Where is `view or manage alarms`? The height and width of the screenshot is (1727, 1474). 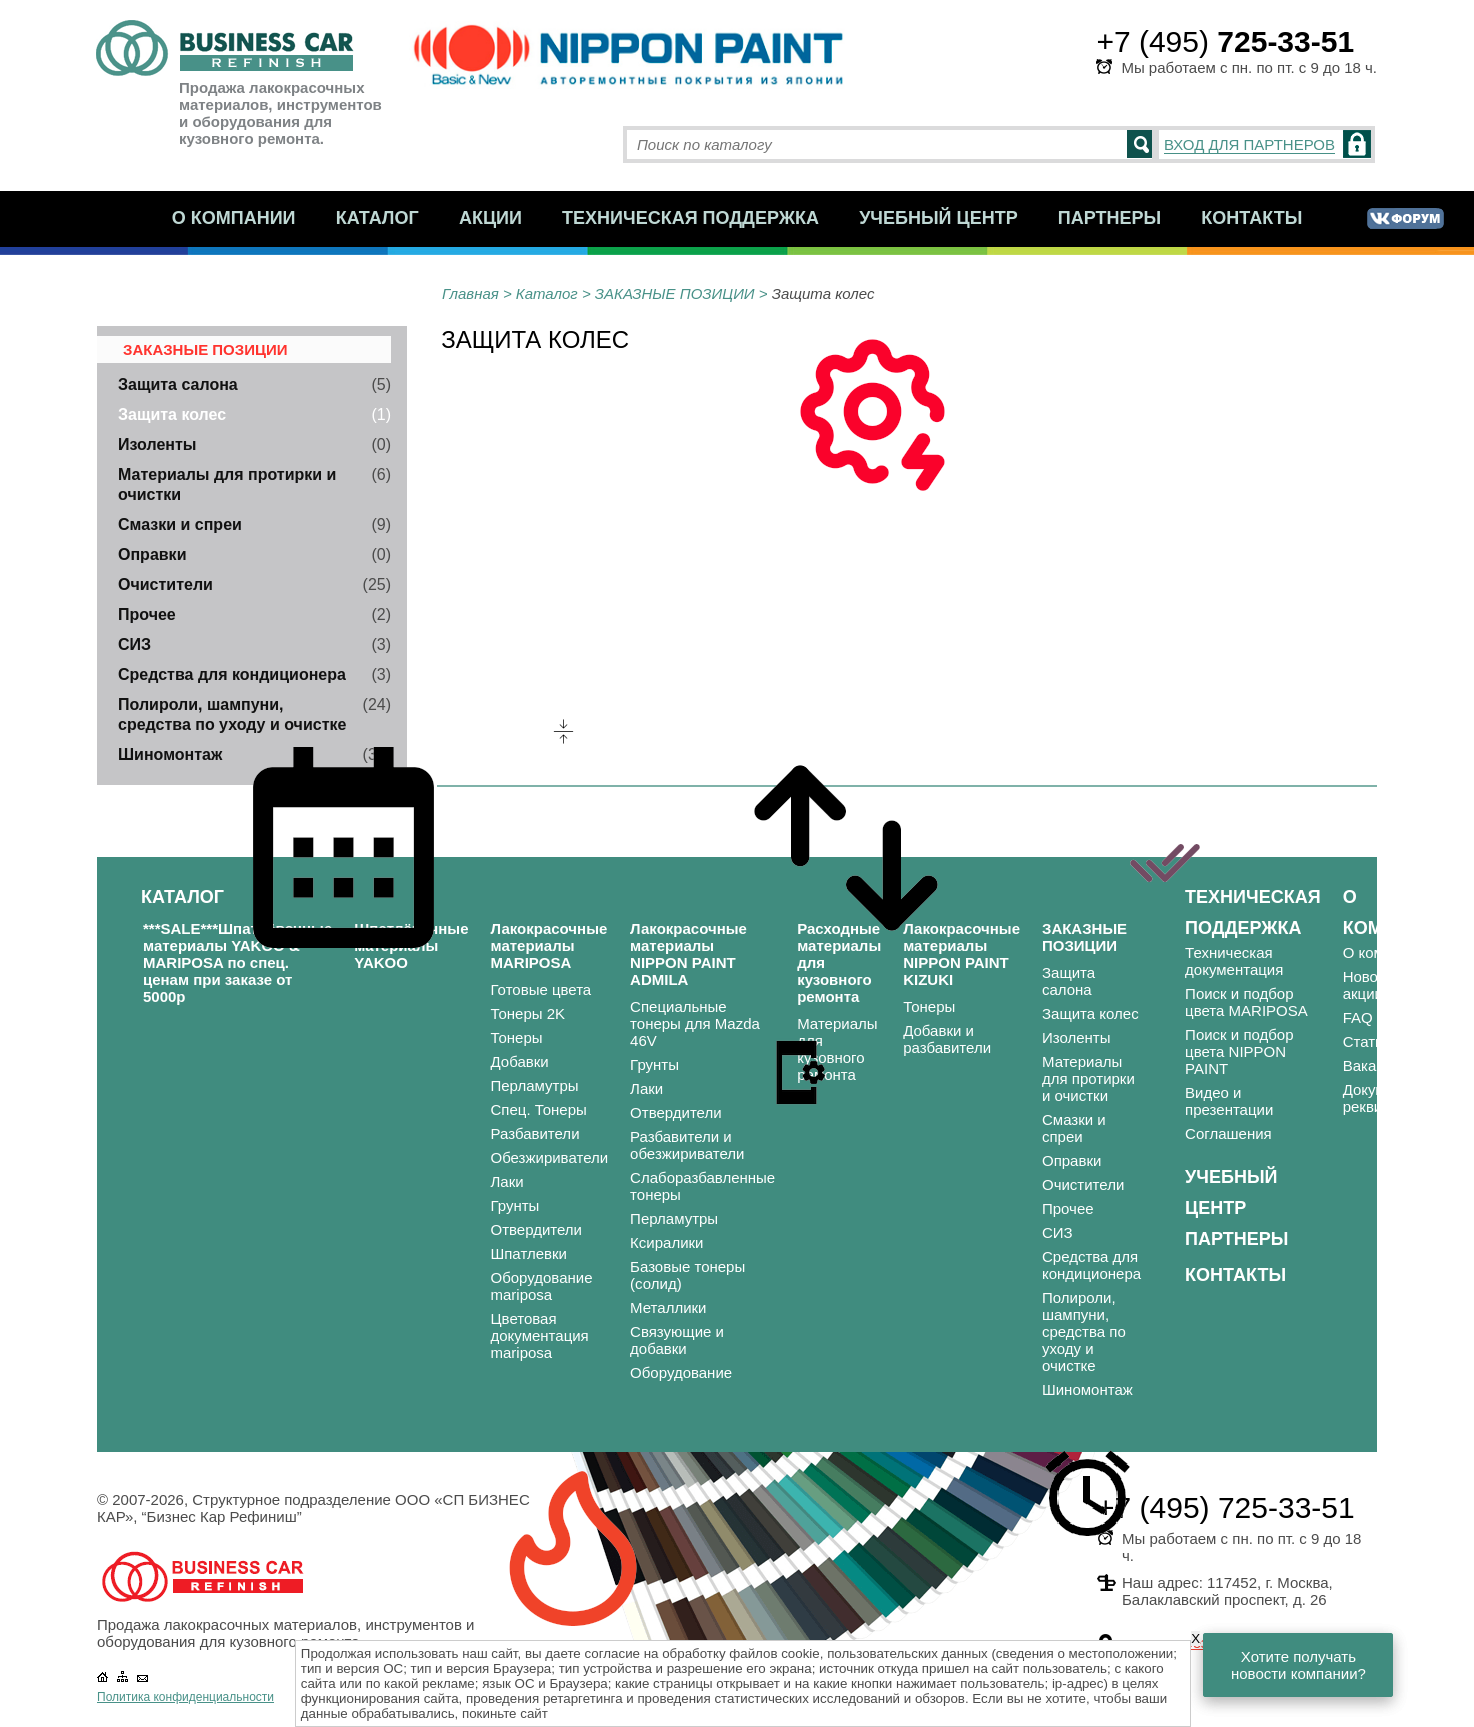 view or manage alarms is located at coordinates (1087, 1493).